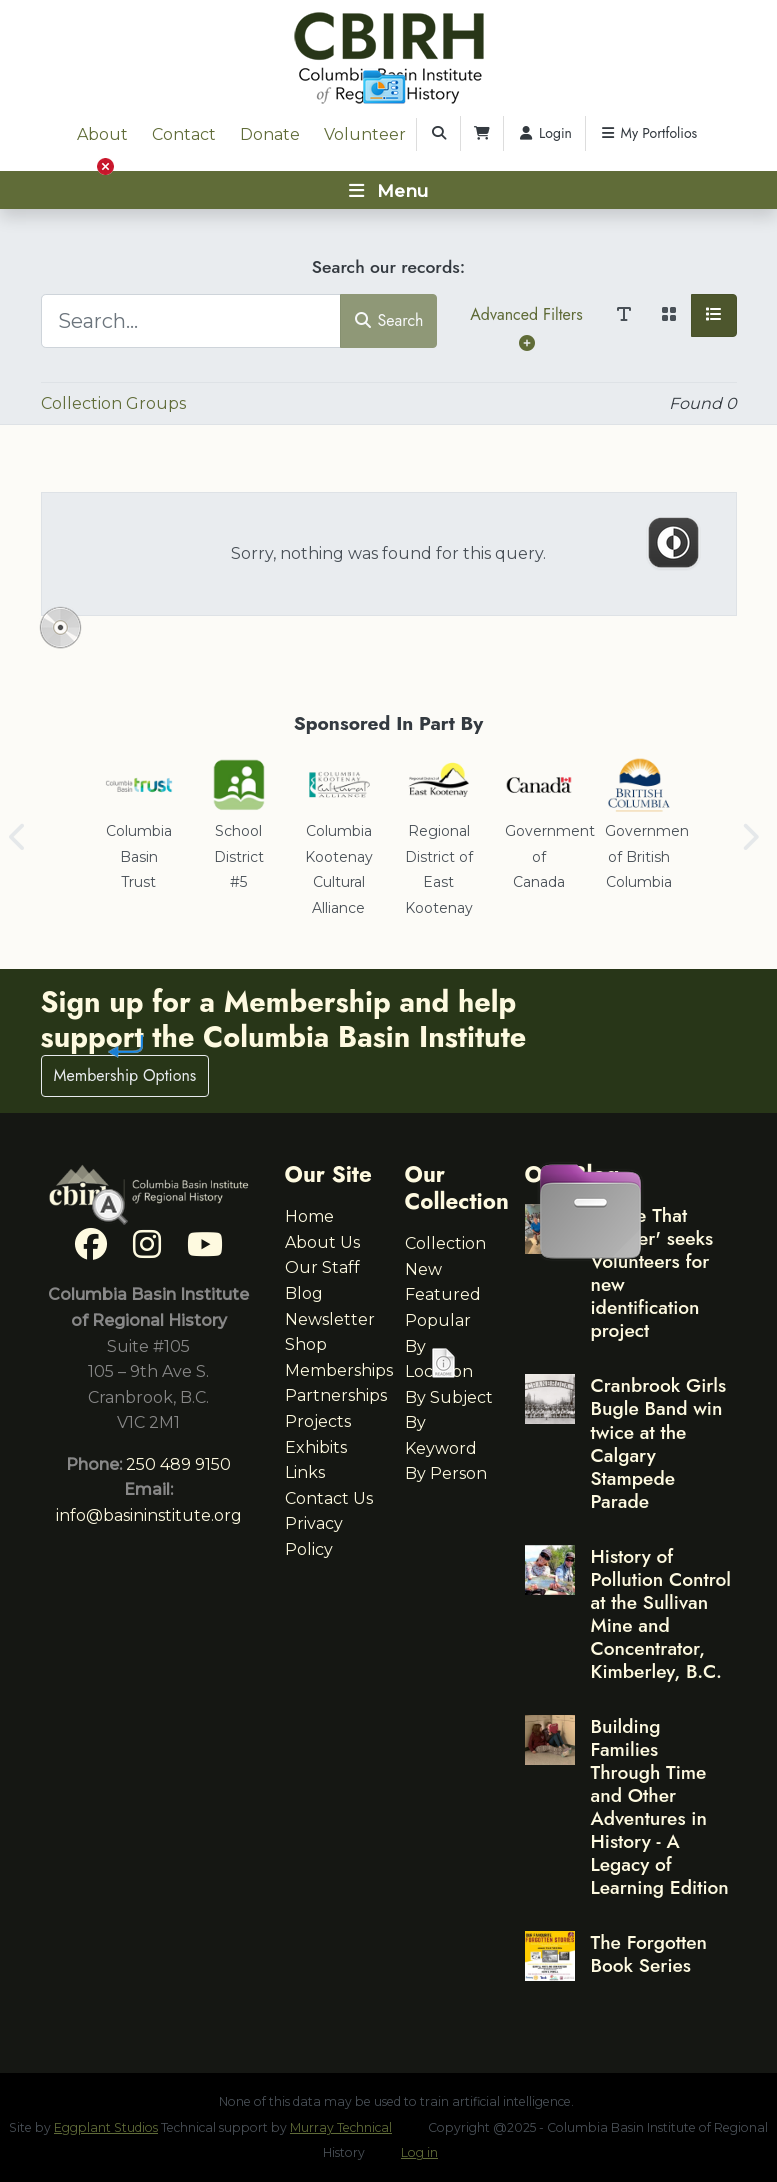 Image resolution: width=777 pixels, height=2182 pixels. What do you see at coordinates (443, 1363) in the screenshot?
I see `open readme documentation file` at bounding box center [443, 1363].